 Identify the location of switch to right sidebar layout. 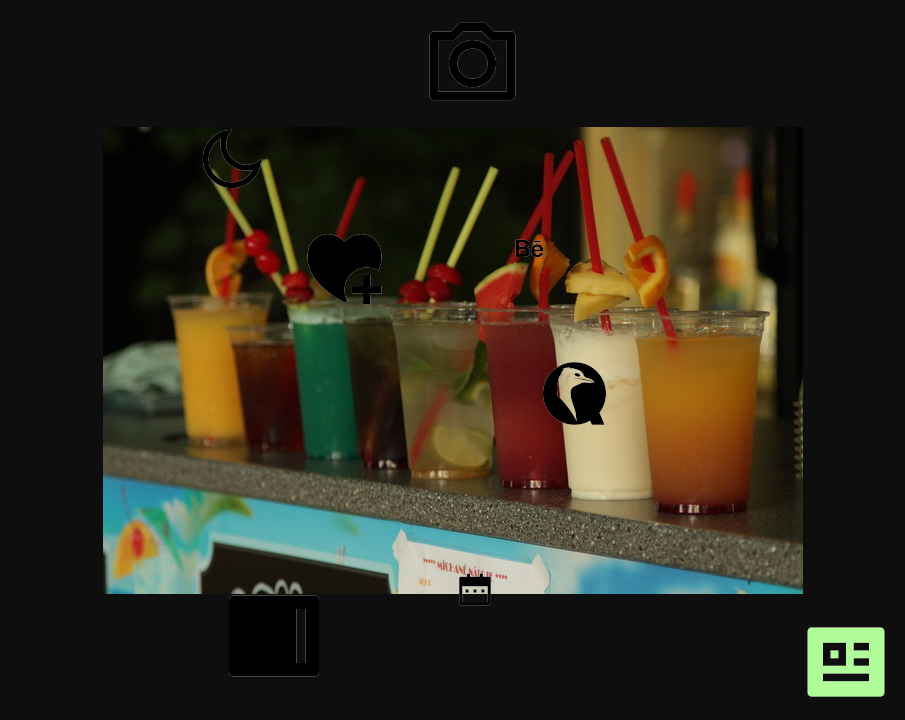
(274, 636).